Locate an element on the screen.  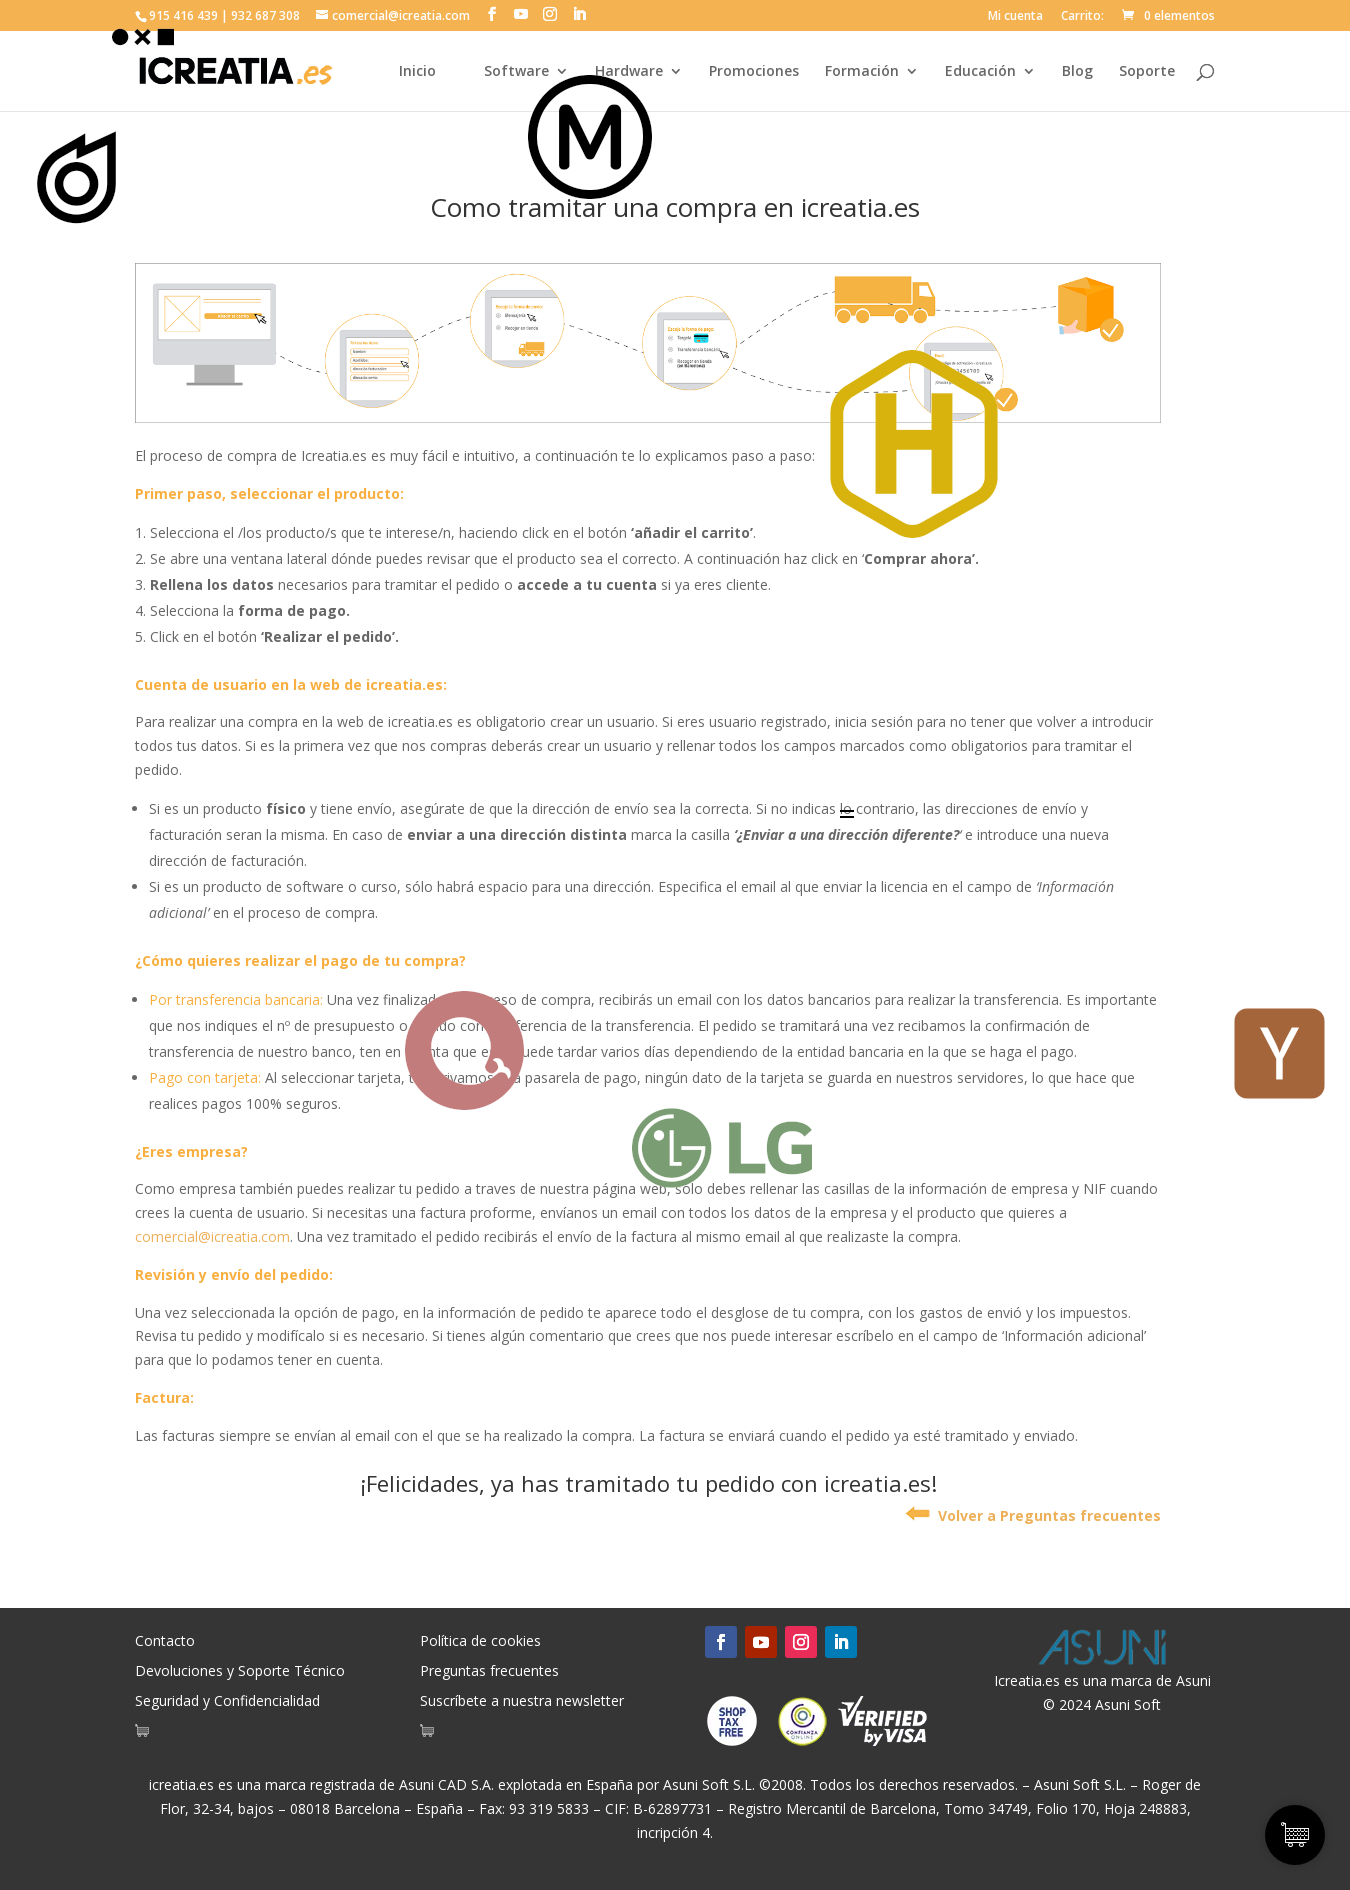
visit the noun project website is located at coordinates (143, 37).